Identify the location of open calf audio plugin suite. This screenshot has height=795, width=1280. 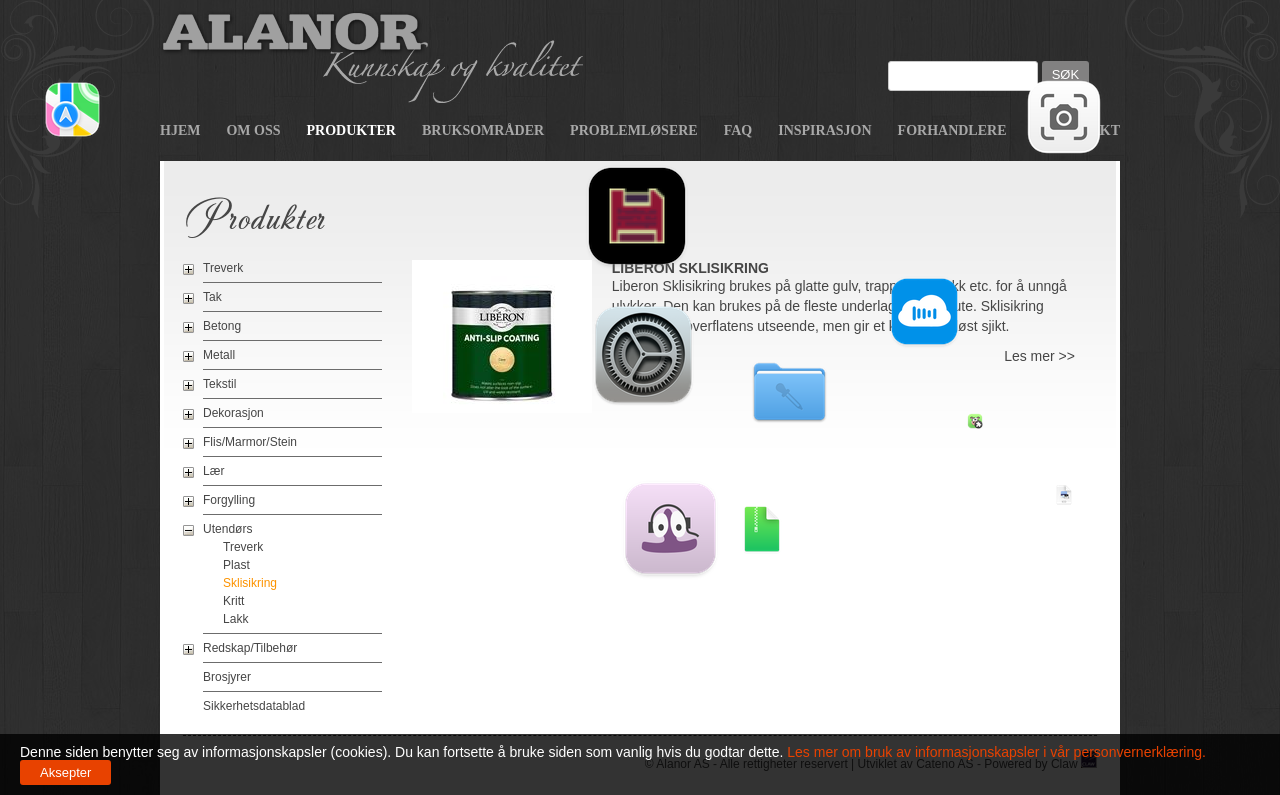
(975, 421).